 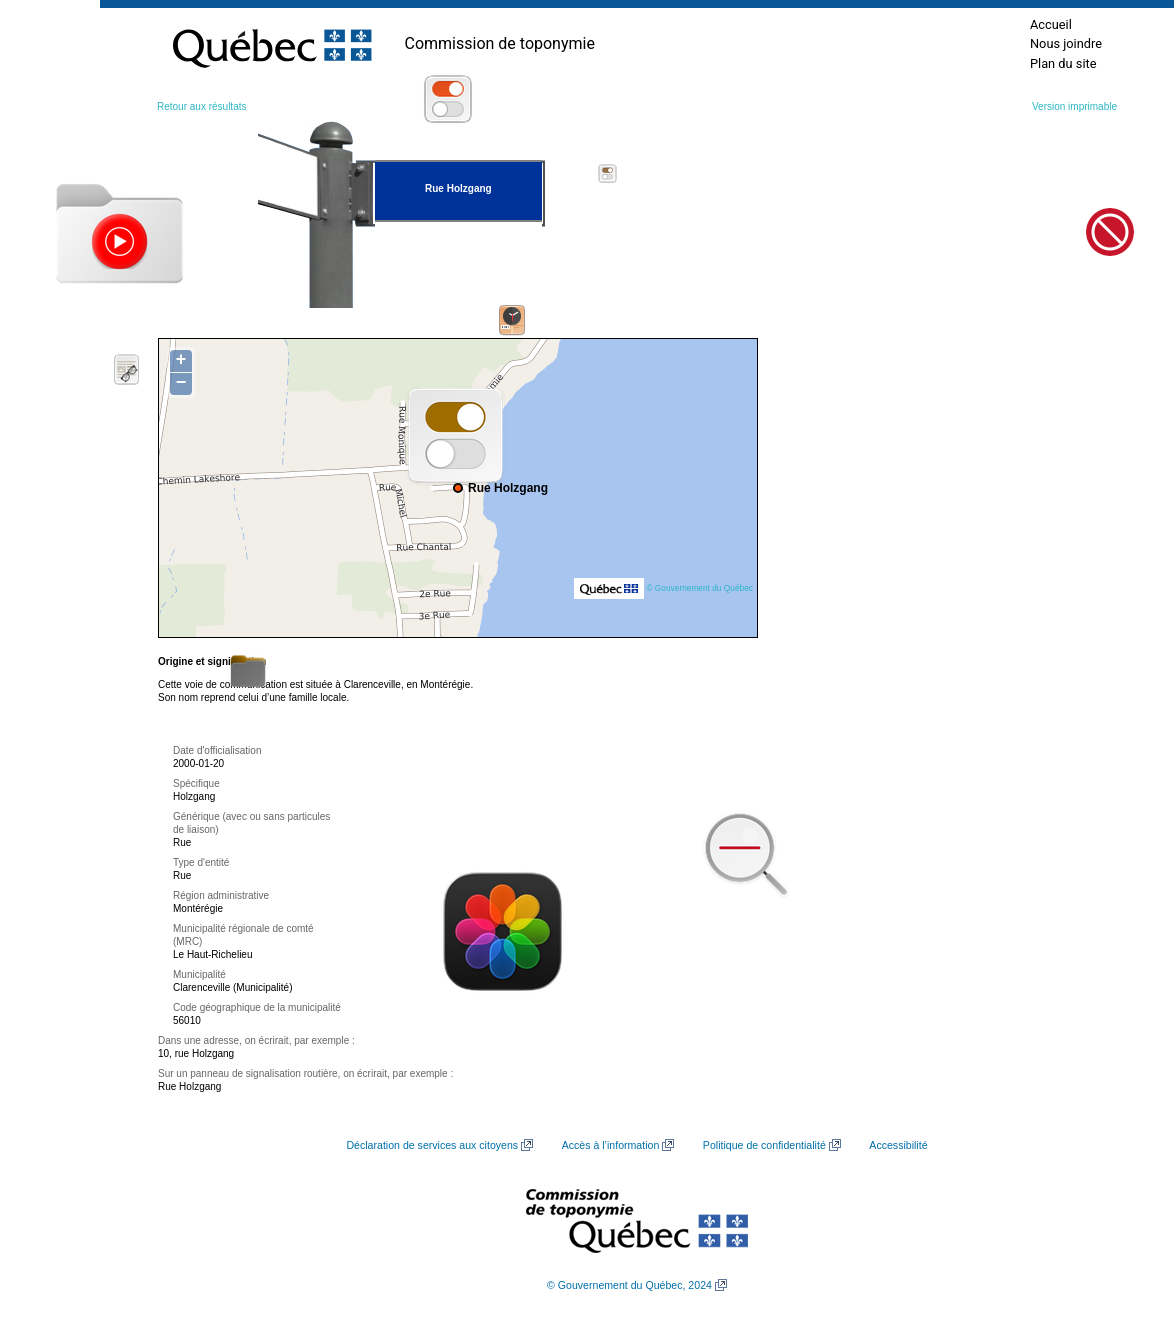 What do you see at coordinates (502, 931) in the screenshot?
I see `open the photos app` at bounding box center [502, 931].